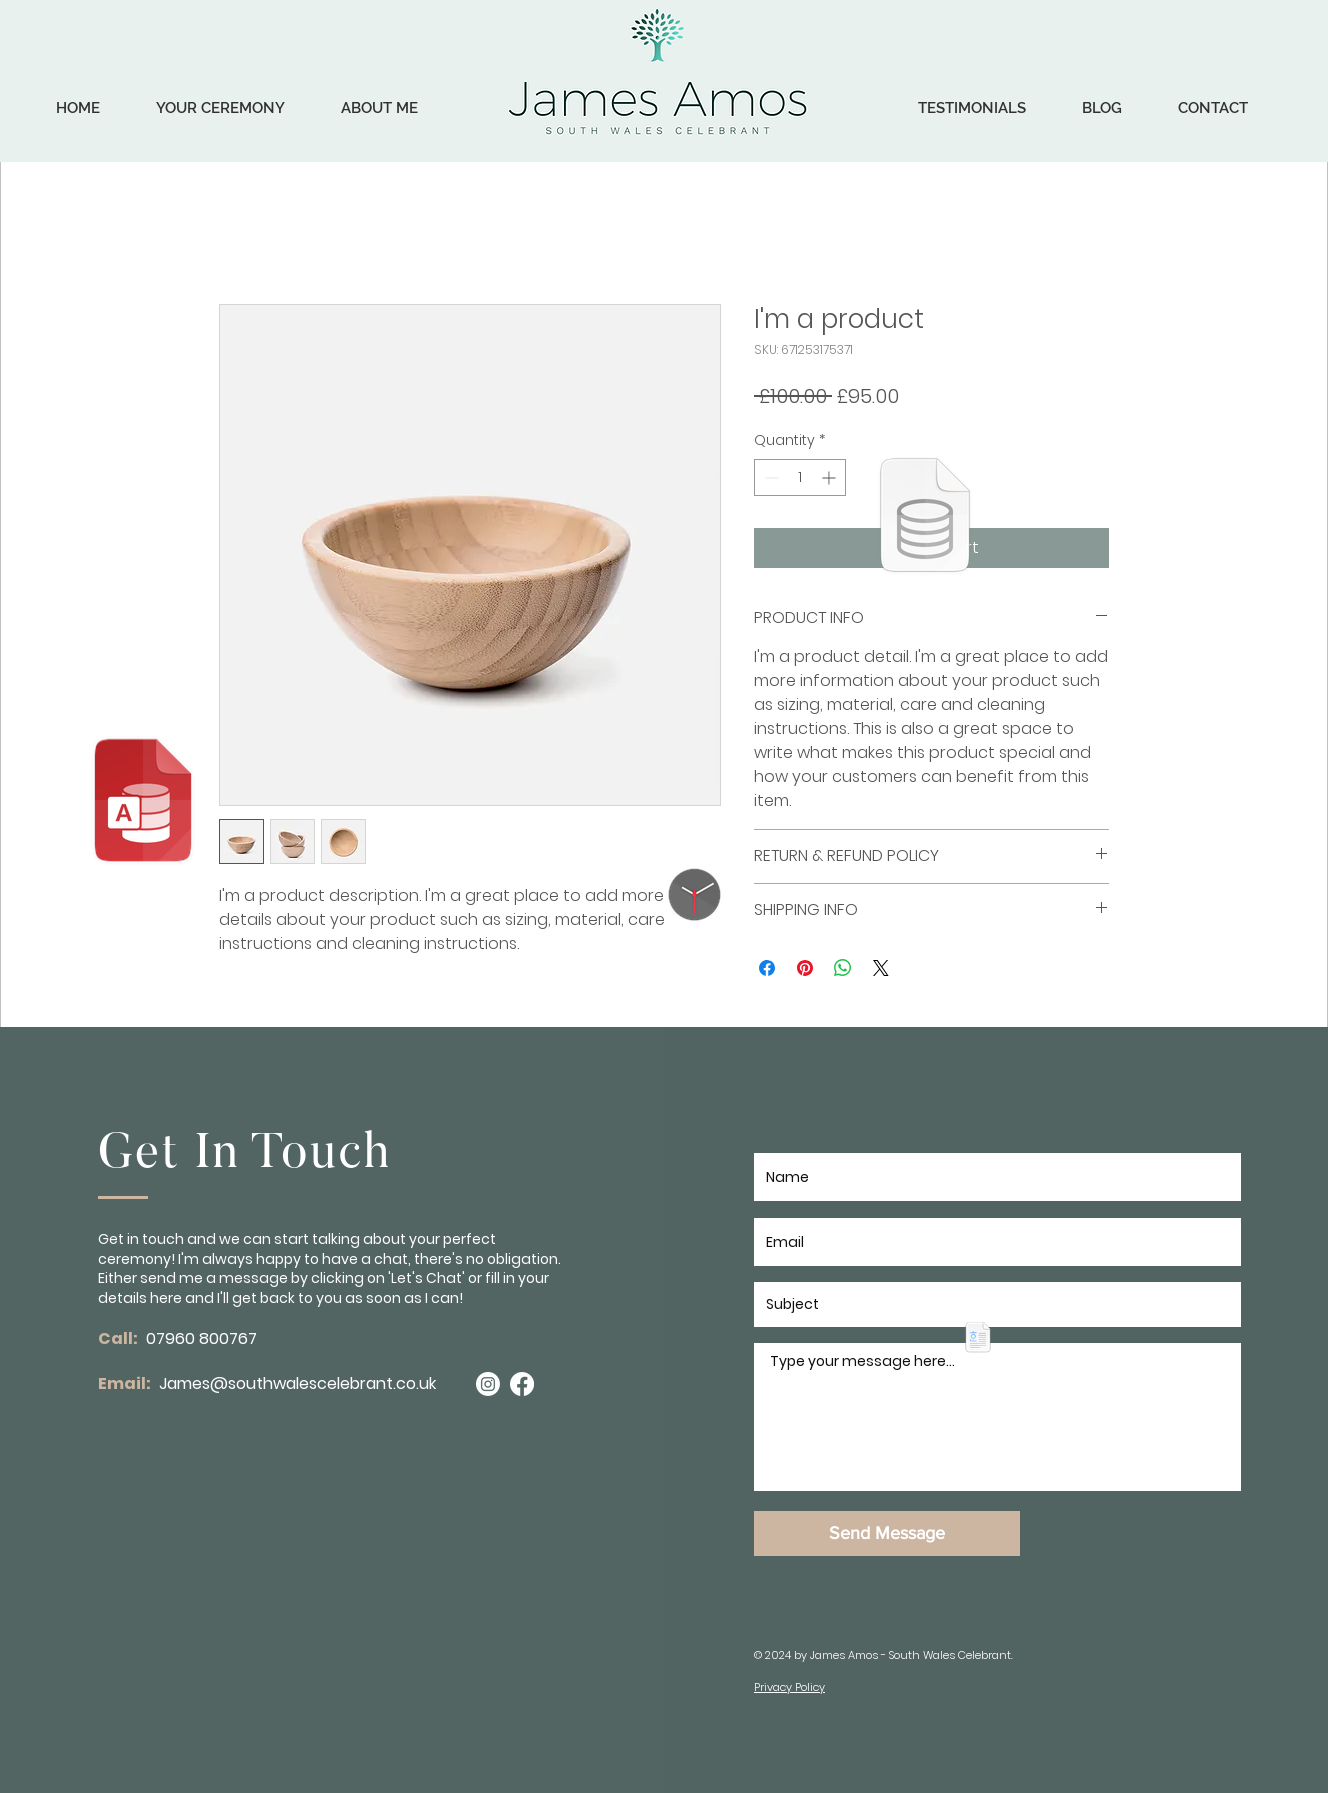  Describe the element at coordinates (978, 1337) in the screenshot. I see `hancom hangul word processor document file` at that location.